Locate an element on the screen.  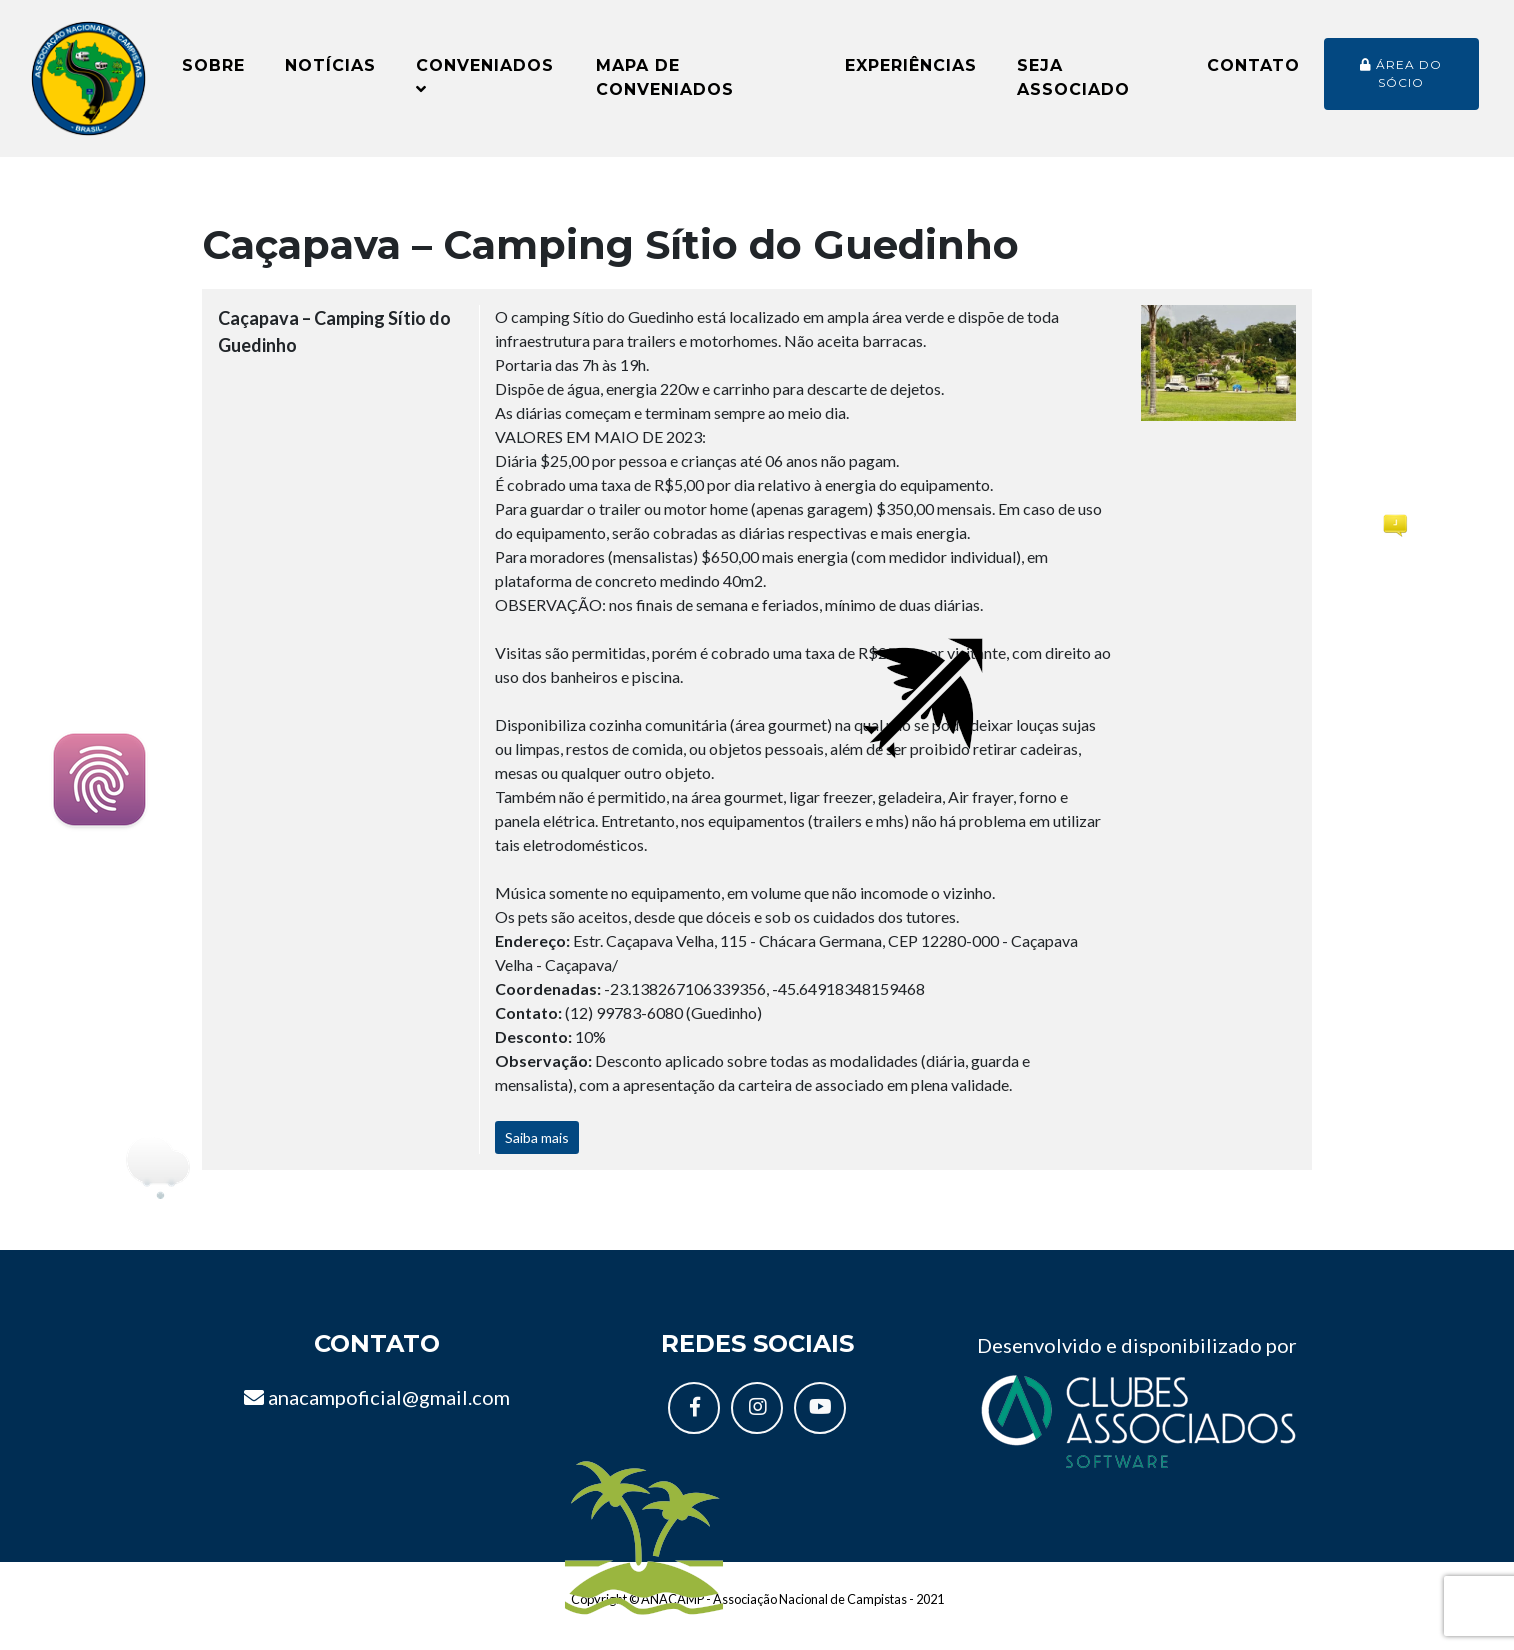
navigate to island or beach location is located at coordinates (644, 1537).